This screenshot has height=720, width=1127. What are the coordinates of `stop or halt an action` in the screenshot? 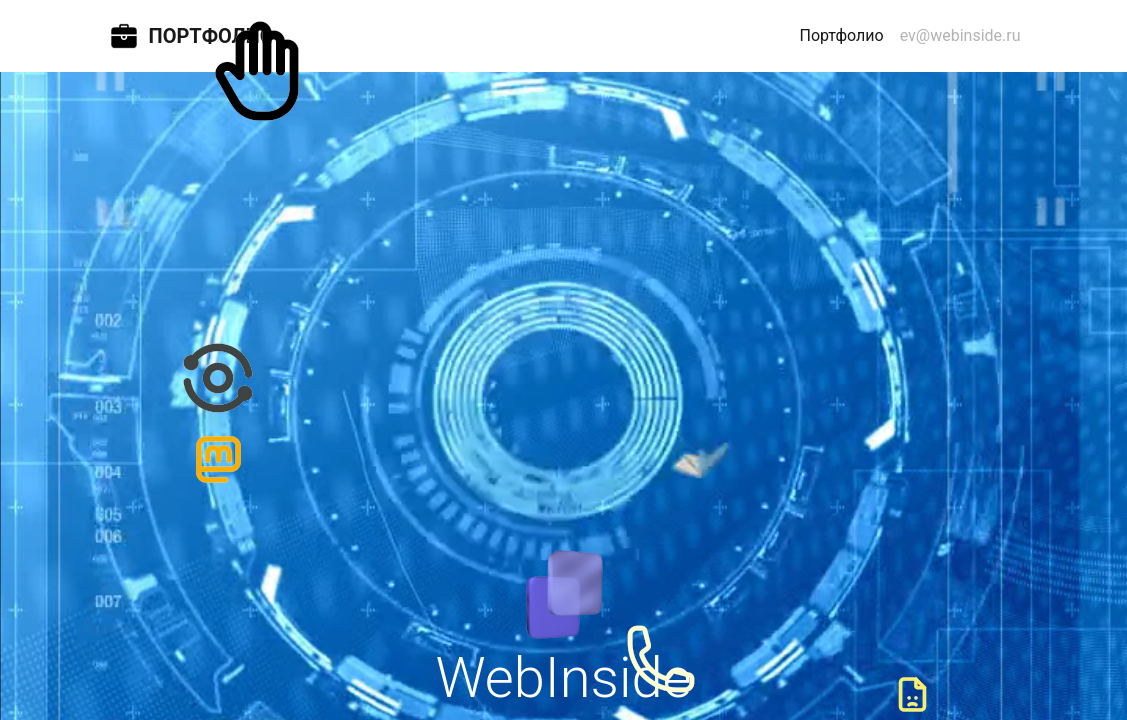 It's located at (258, 71).